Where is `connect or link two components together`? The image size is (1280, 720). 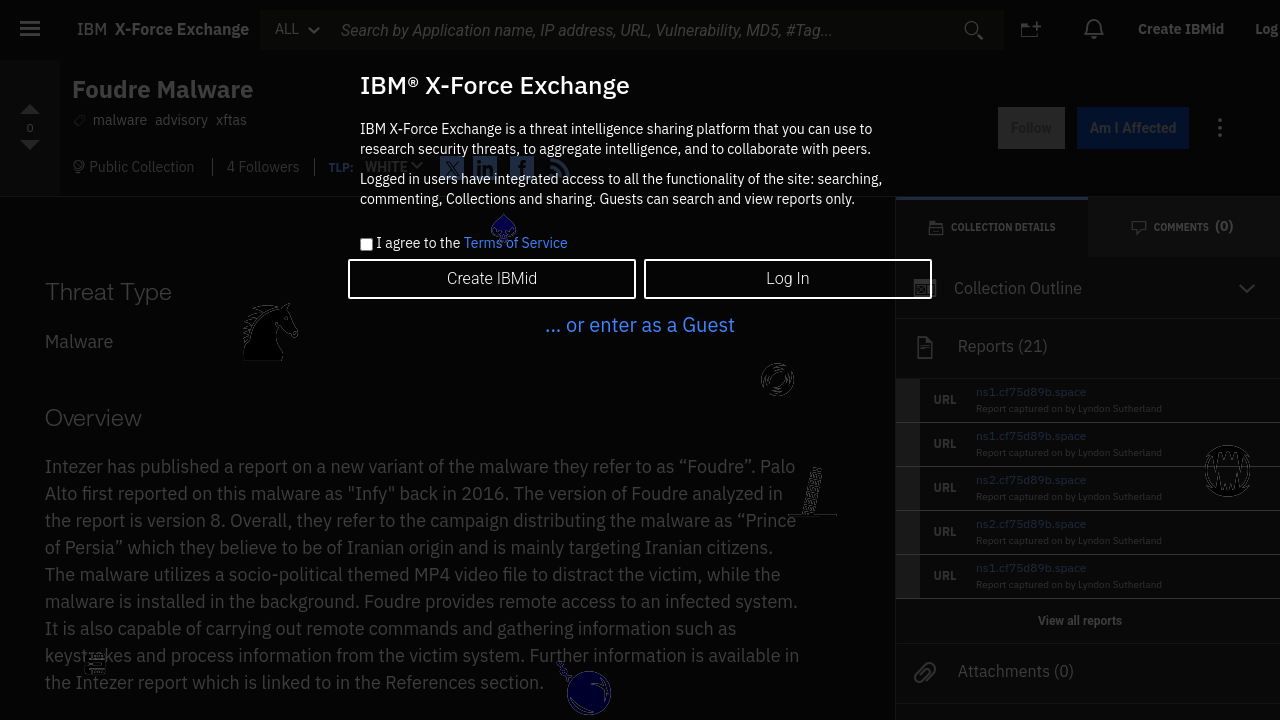 connect or link two components together is located at coordinates (95, 664).